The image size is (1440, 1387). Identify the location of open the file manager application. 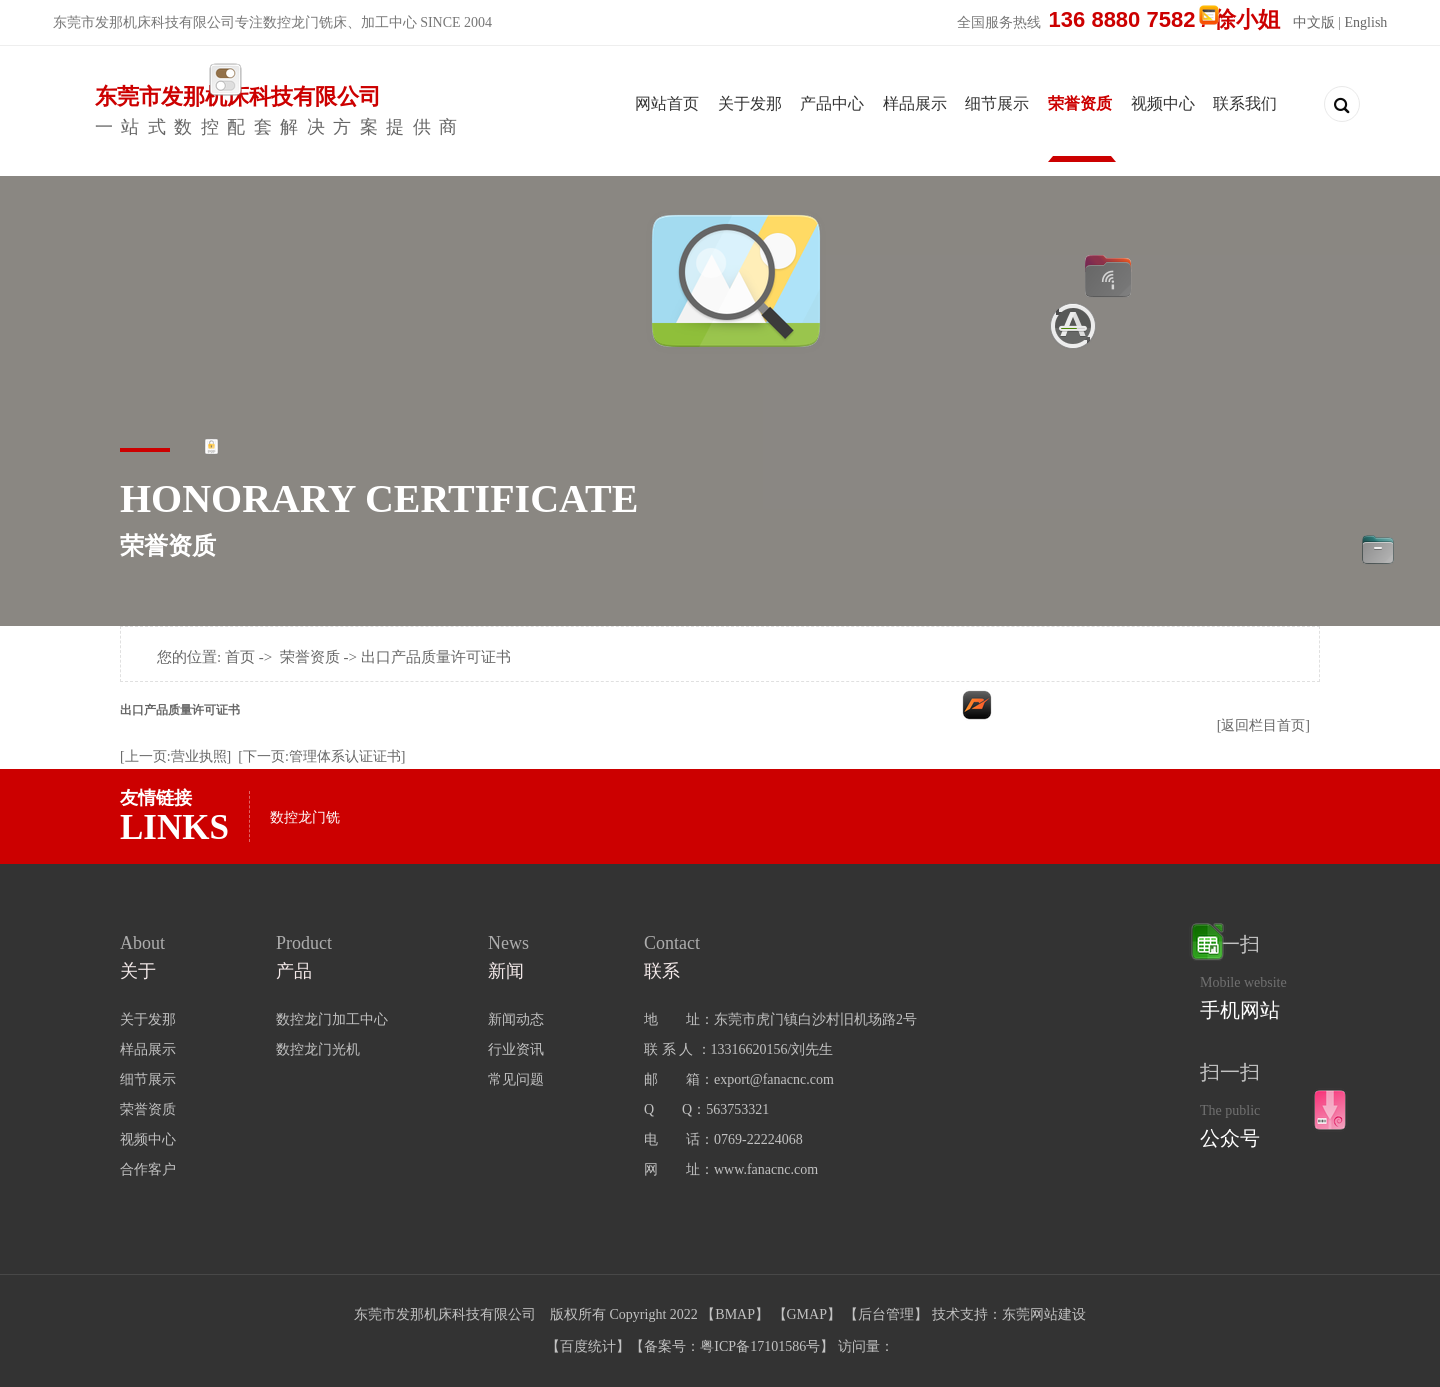
(1378, 549).